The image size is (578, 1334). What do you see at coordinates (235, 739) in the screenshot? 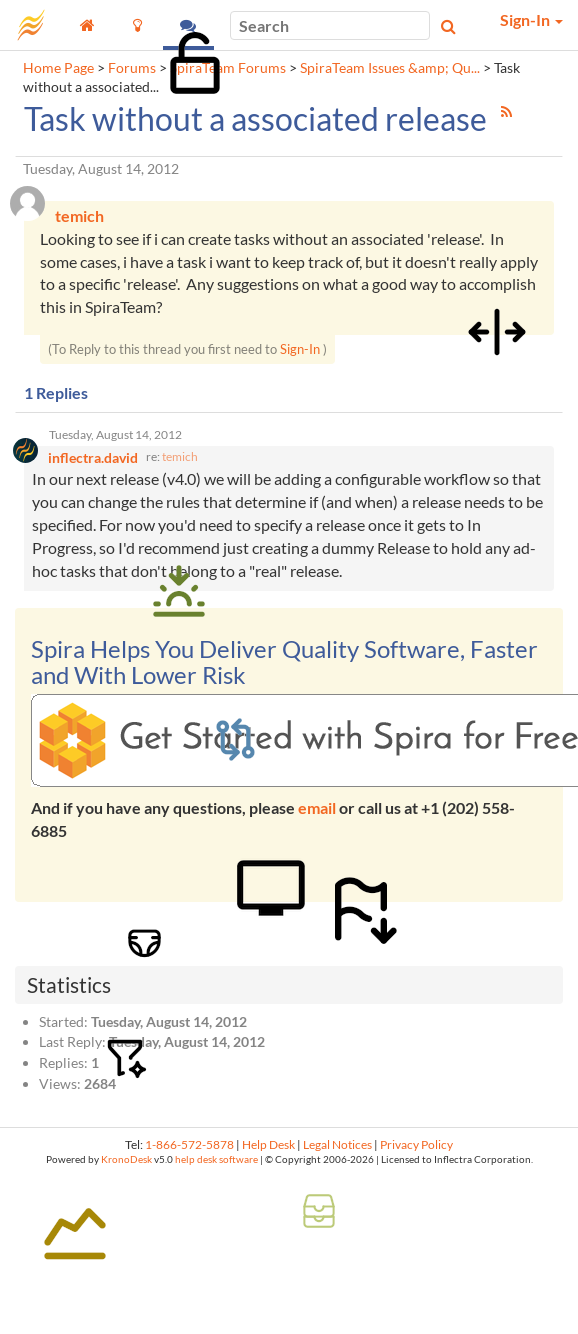
I see `compare branches or commits in version control` at bounding box center [235, 739].